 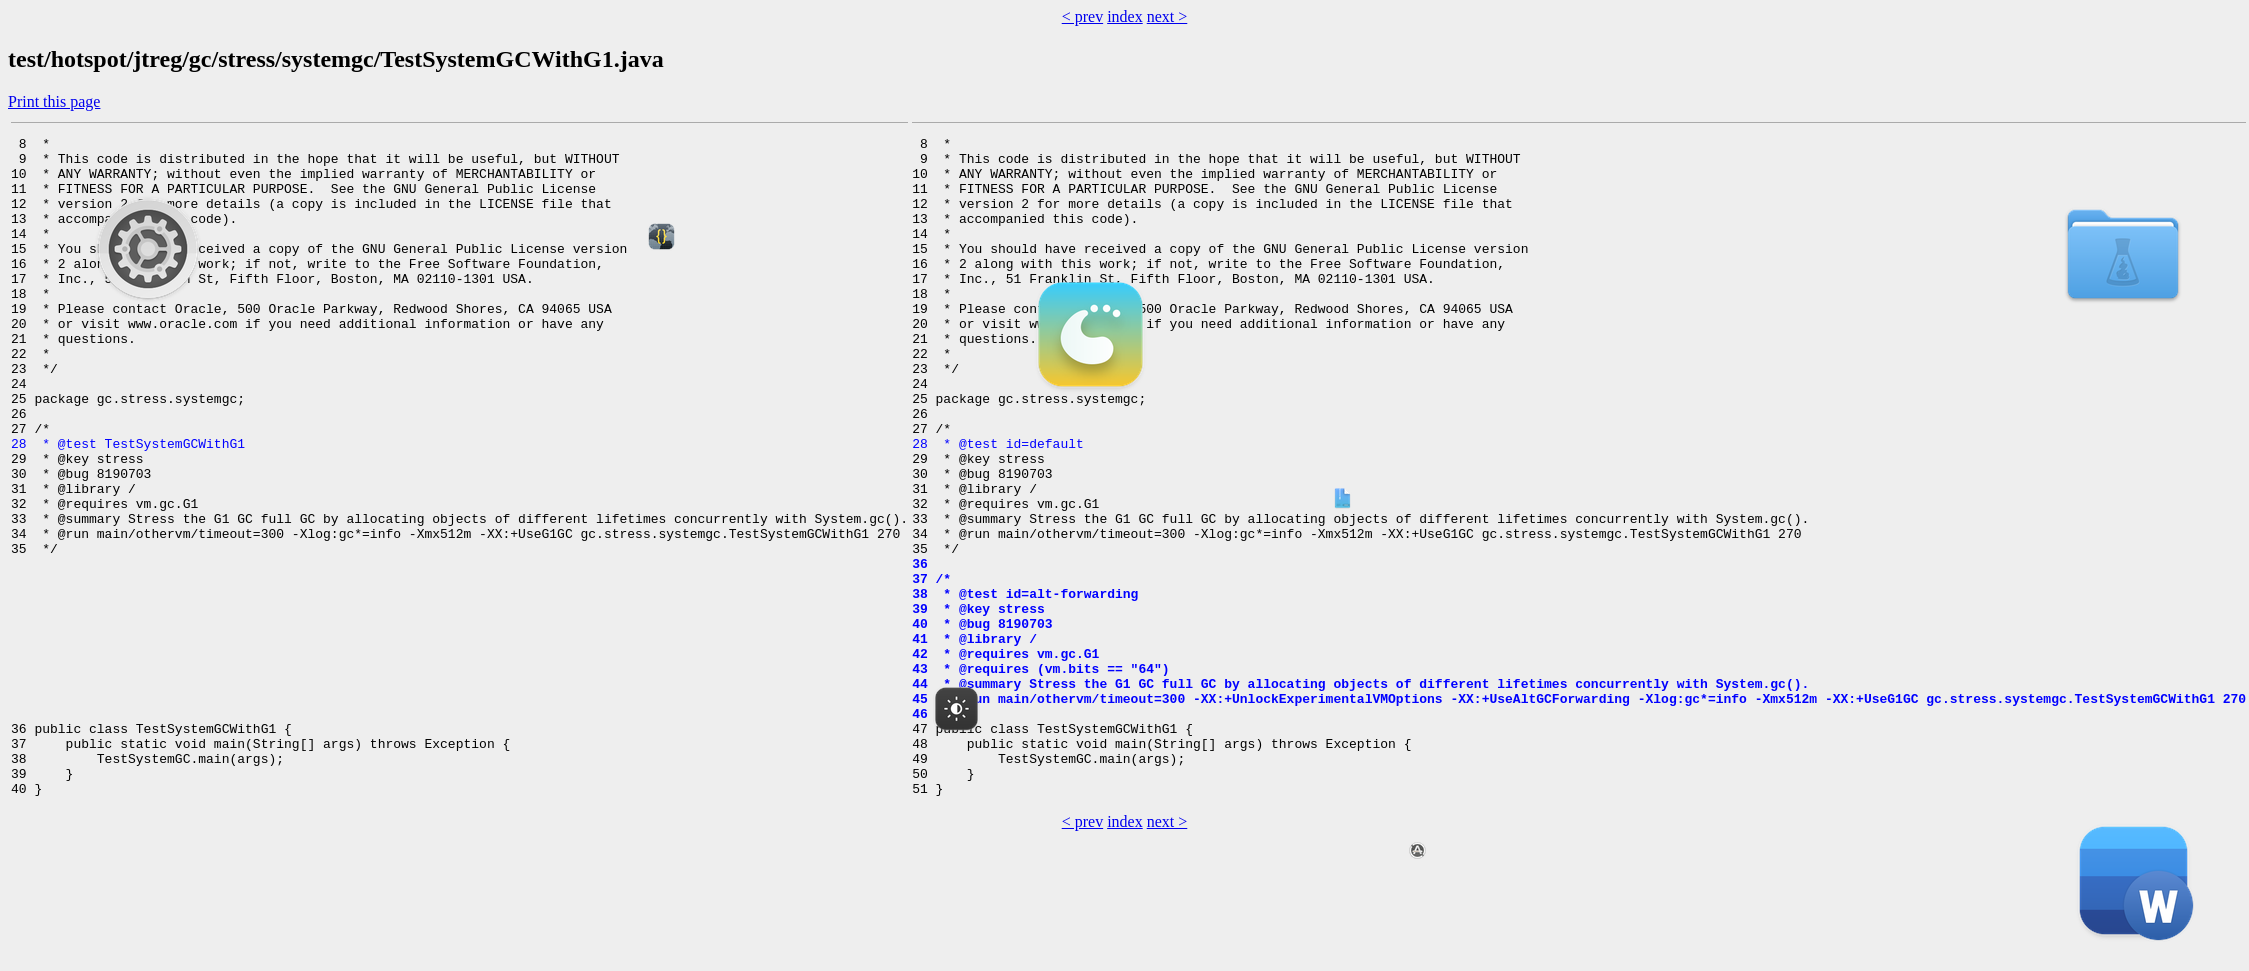 I want to click on open the plasma desktop environment app, so click(x=1090, y=334).